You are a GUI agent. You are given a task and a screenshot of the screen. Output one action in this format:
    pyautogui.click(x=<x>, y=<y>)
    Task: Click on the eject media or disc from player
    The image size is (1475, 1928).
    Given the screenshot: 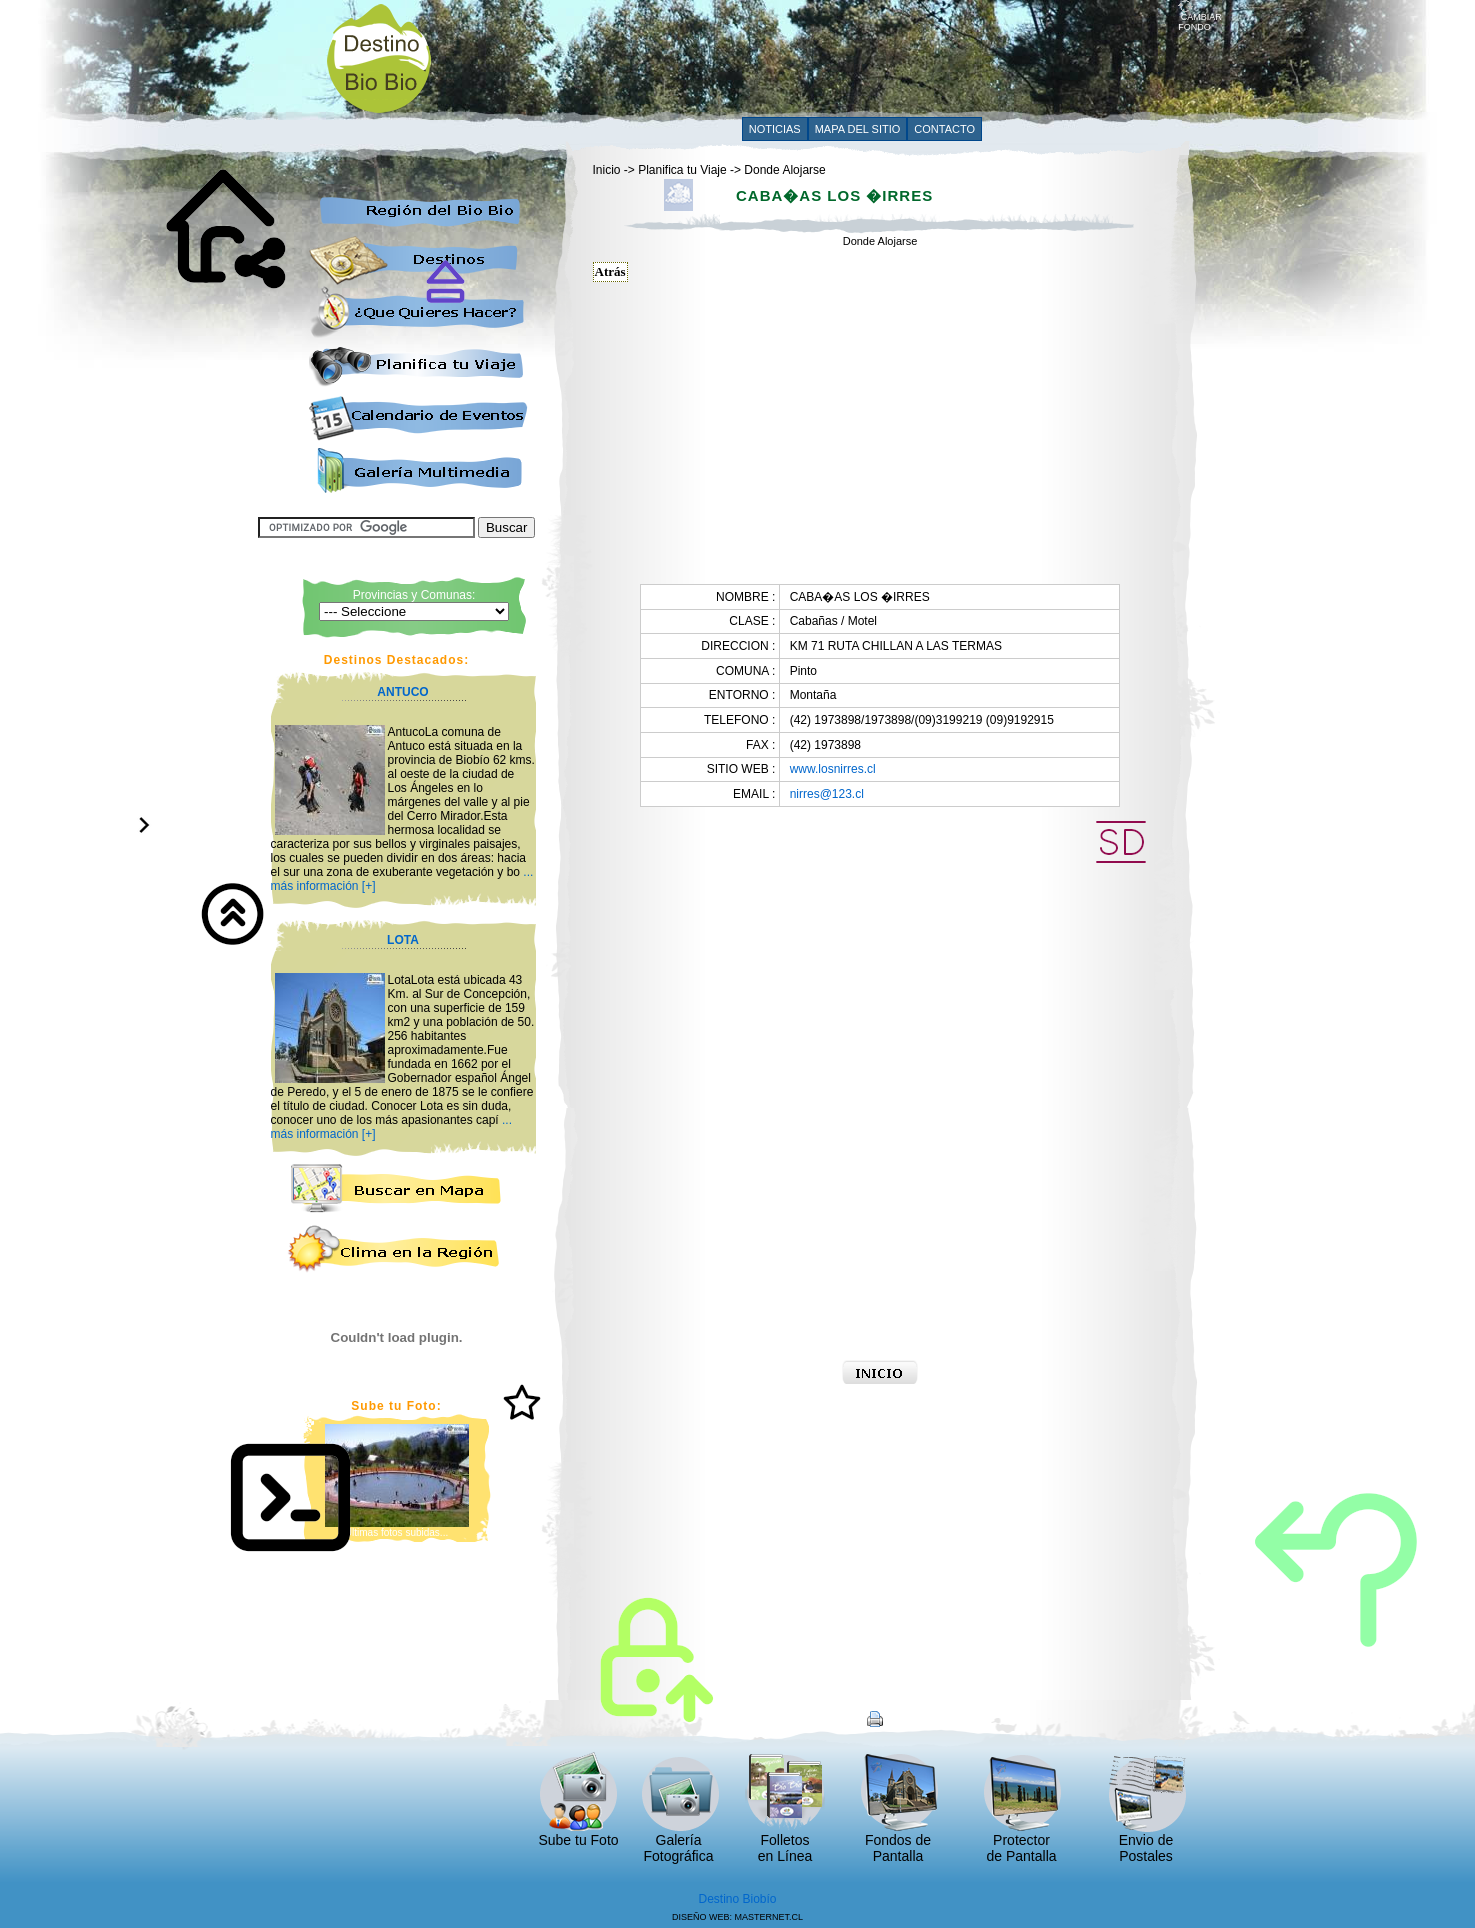 What is the action you would take?
    pyautogui.click(x=445, y=281)
    